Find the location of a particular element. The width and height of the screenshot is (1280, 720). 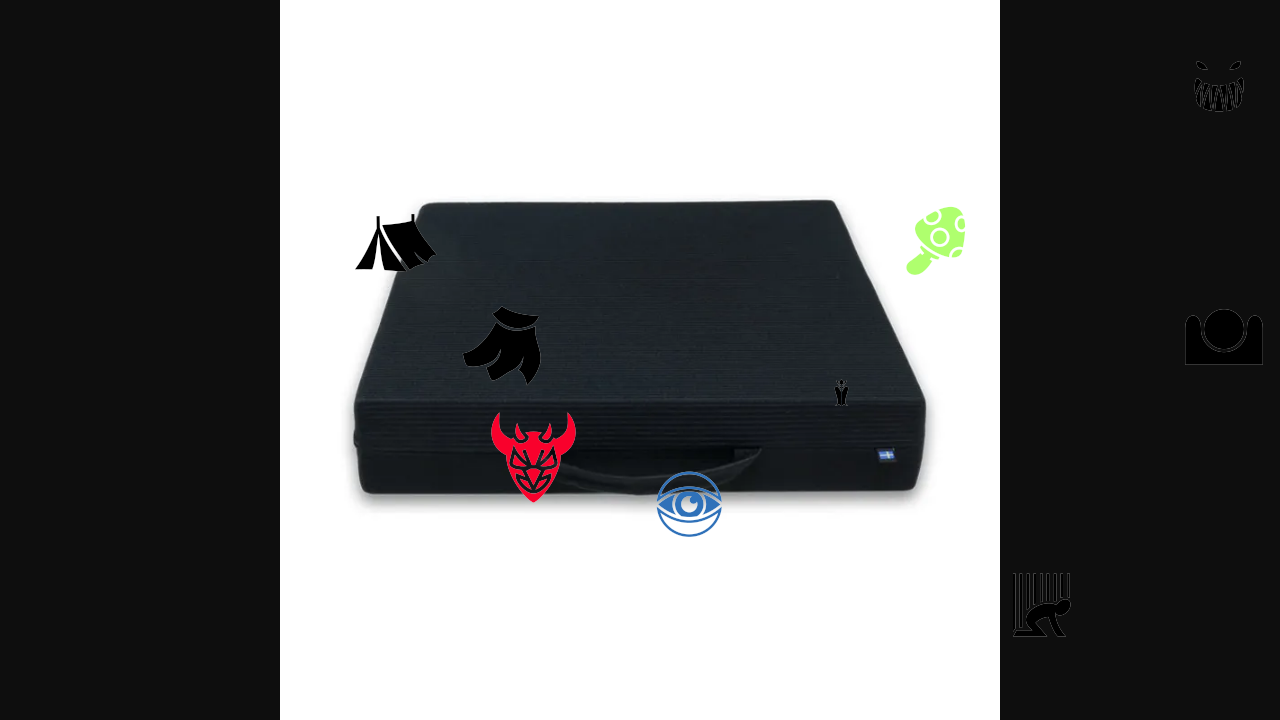

indicates a defeated or game over state is located at coordinates (1041, 605).